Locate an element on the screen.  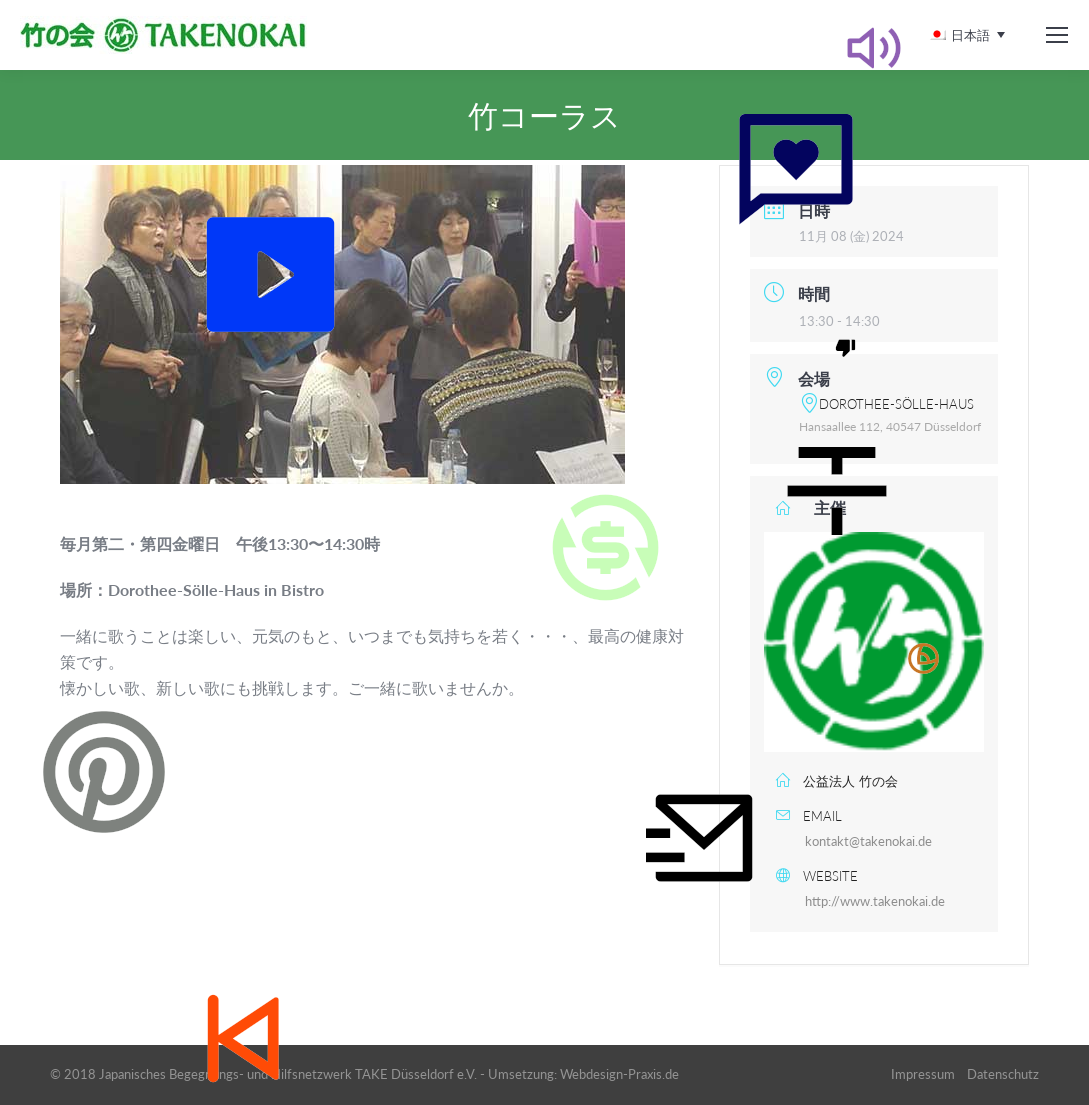
send an email or message is located at coordinates (704, 838).